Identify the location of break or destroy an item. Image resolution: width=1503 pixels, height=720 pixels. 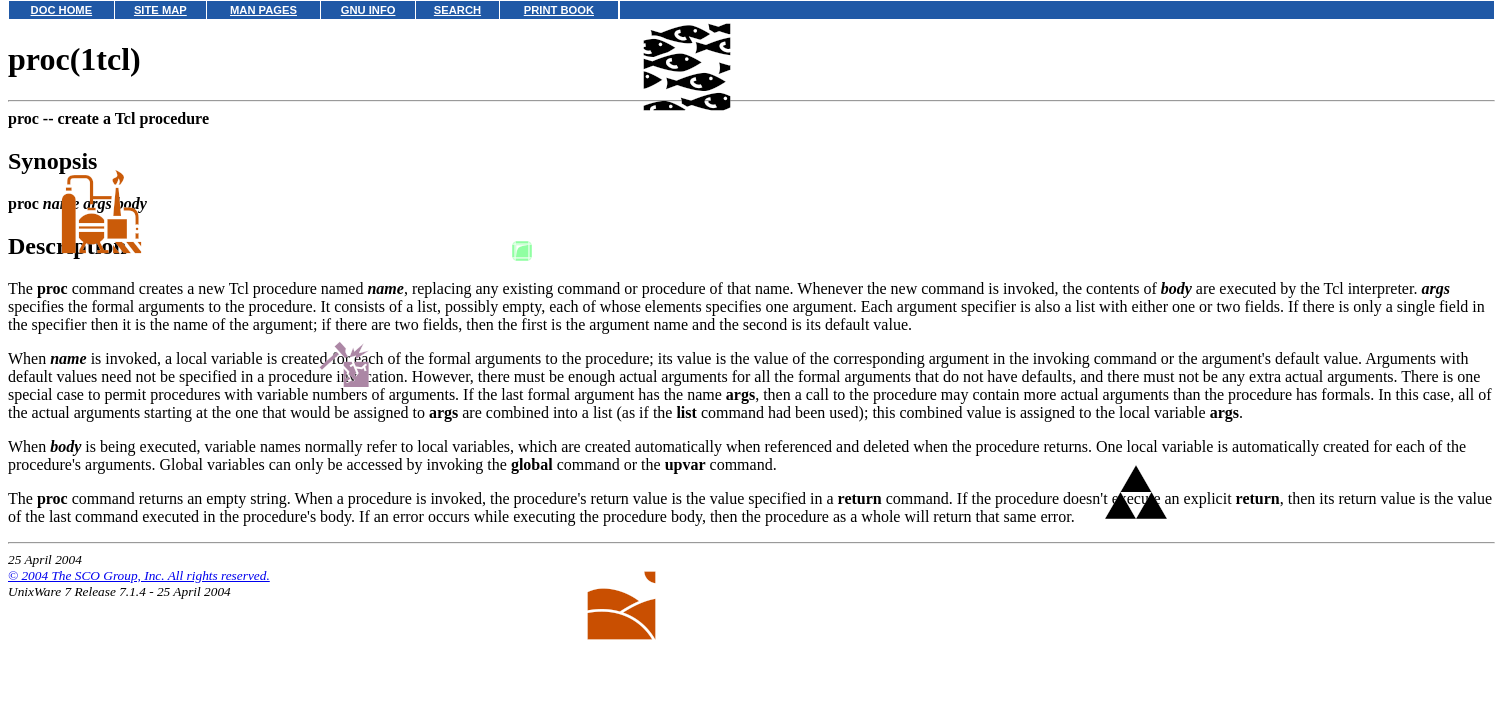
(344, 362).